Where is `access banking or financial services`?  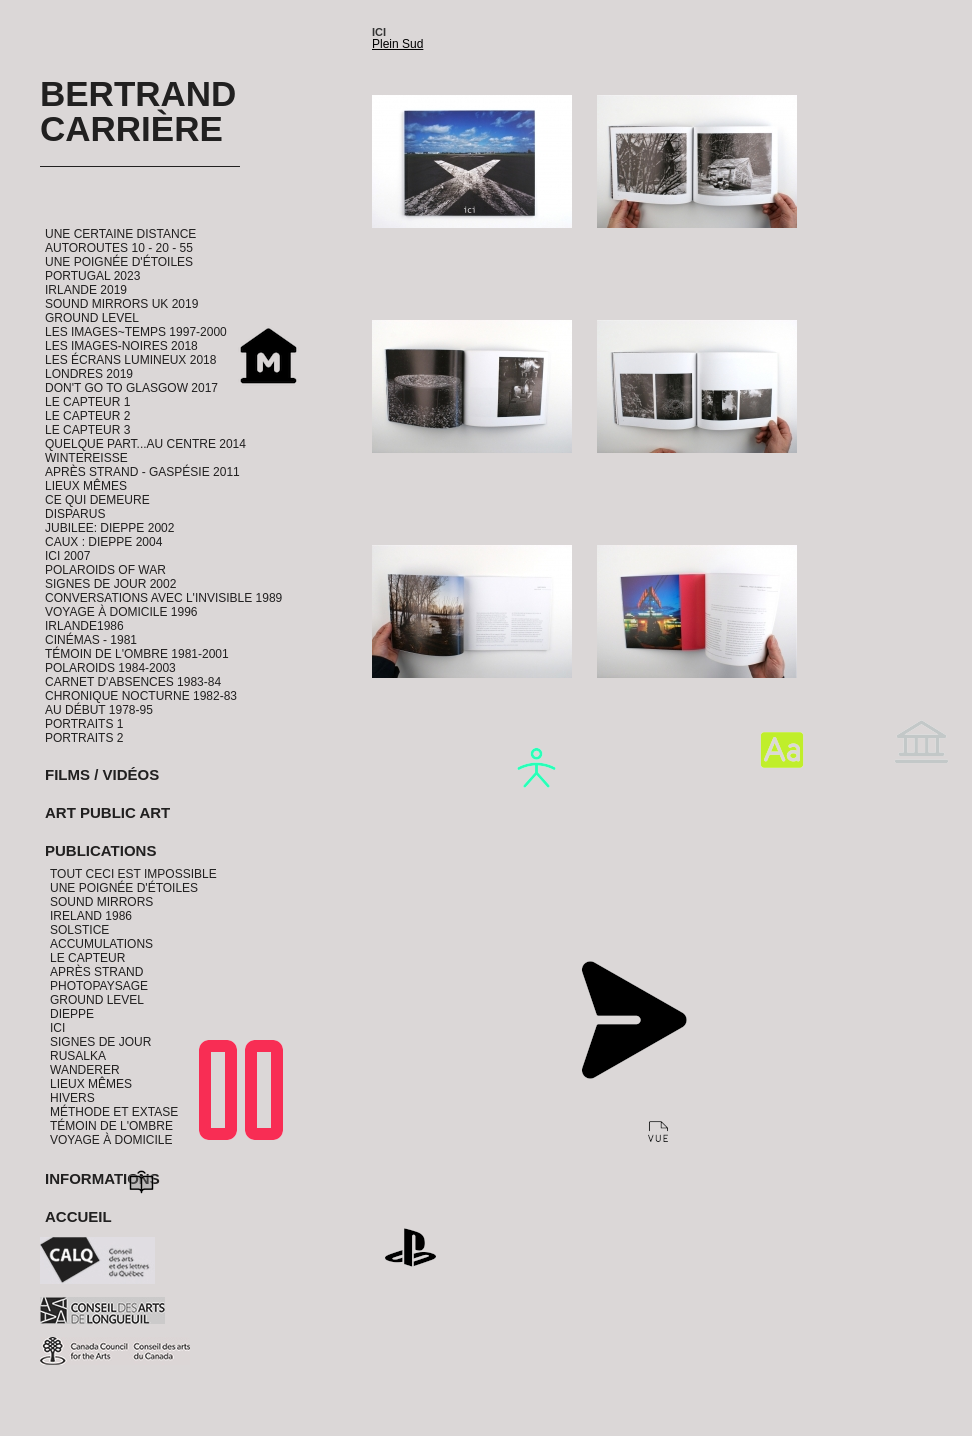 access banking or financial services is located at coordinates (921, 743).